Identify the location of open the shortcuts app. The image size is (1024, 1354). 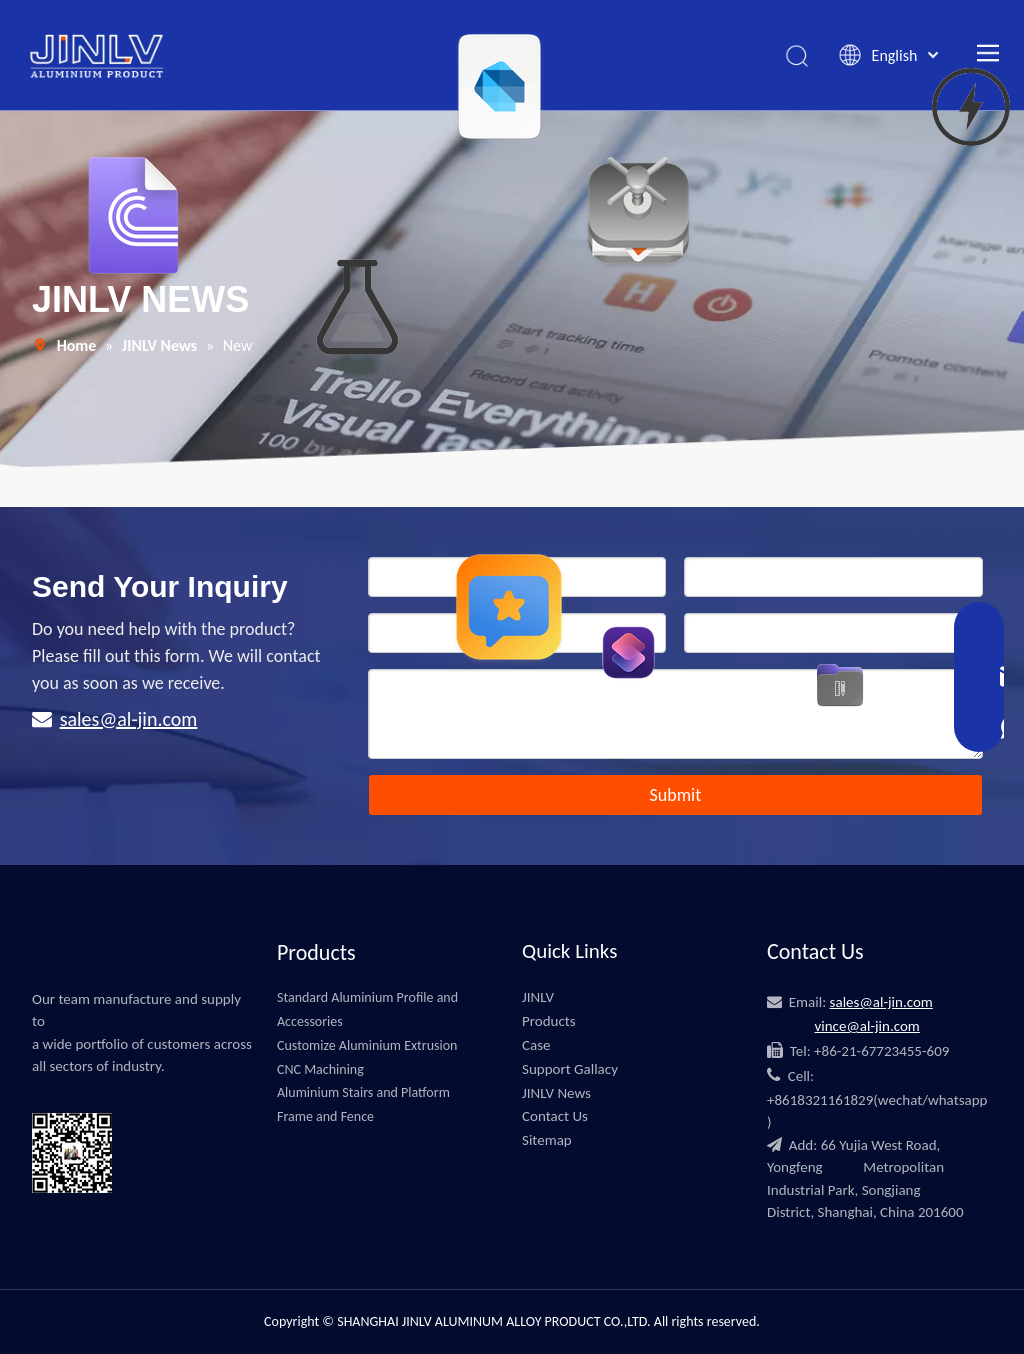
(628, 652).